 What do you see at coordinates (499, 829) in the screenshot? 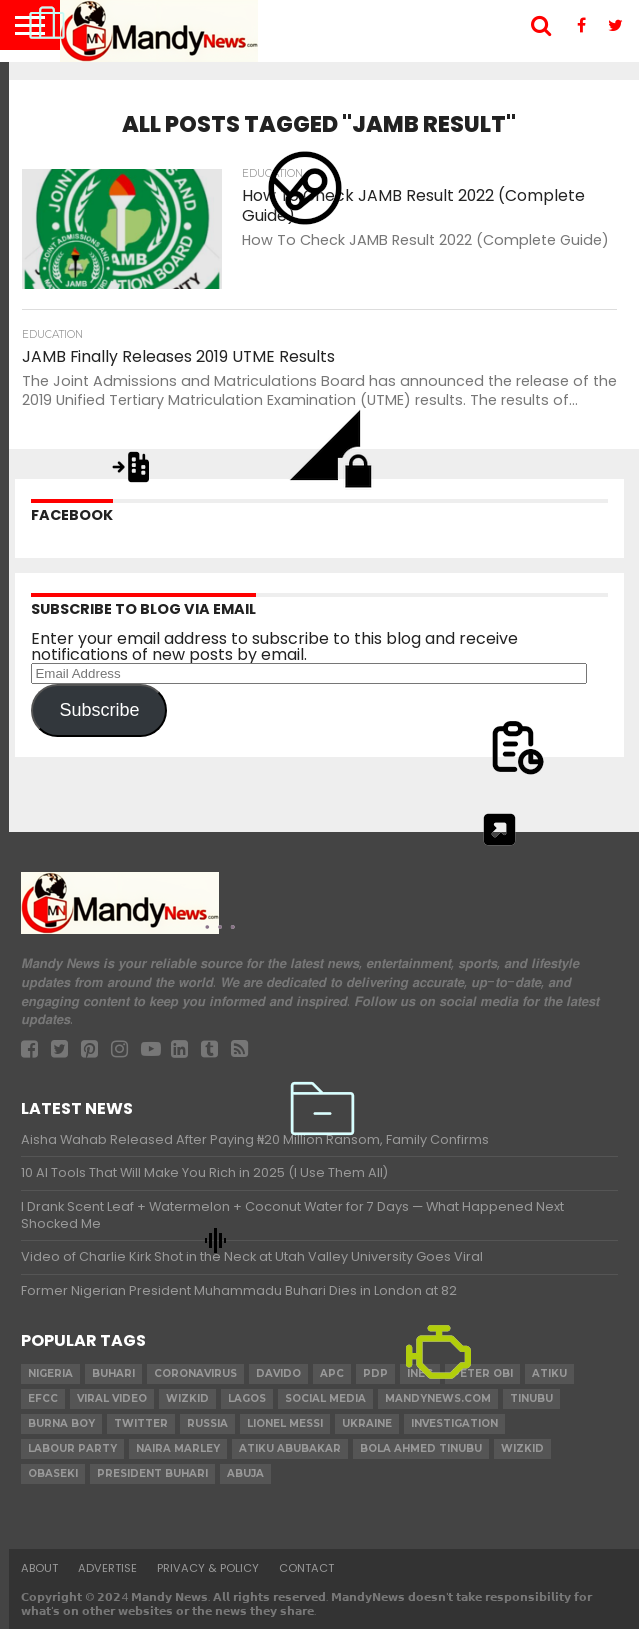
I see `open link in a new window or tab` at bounding box center [499, 829].